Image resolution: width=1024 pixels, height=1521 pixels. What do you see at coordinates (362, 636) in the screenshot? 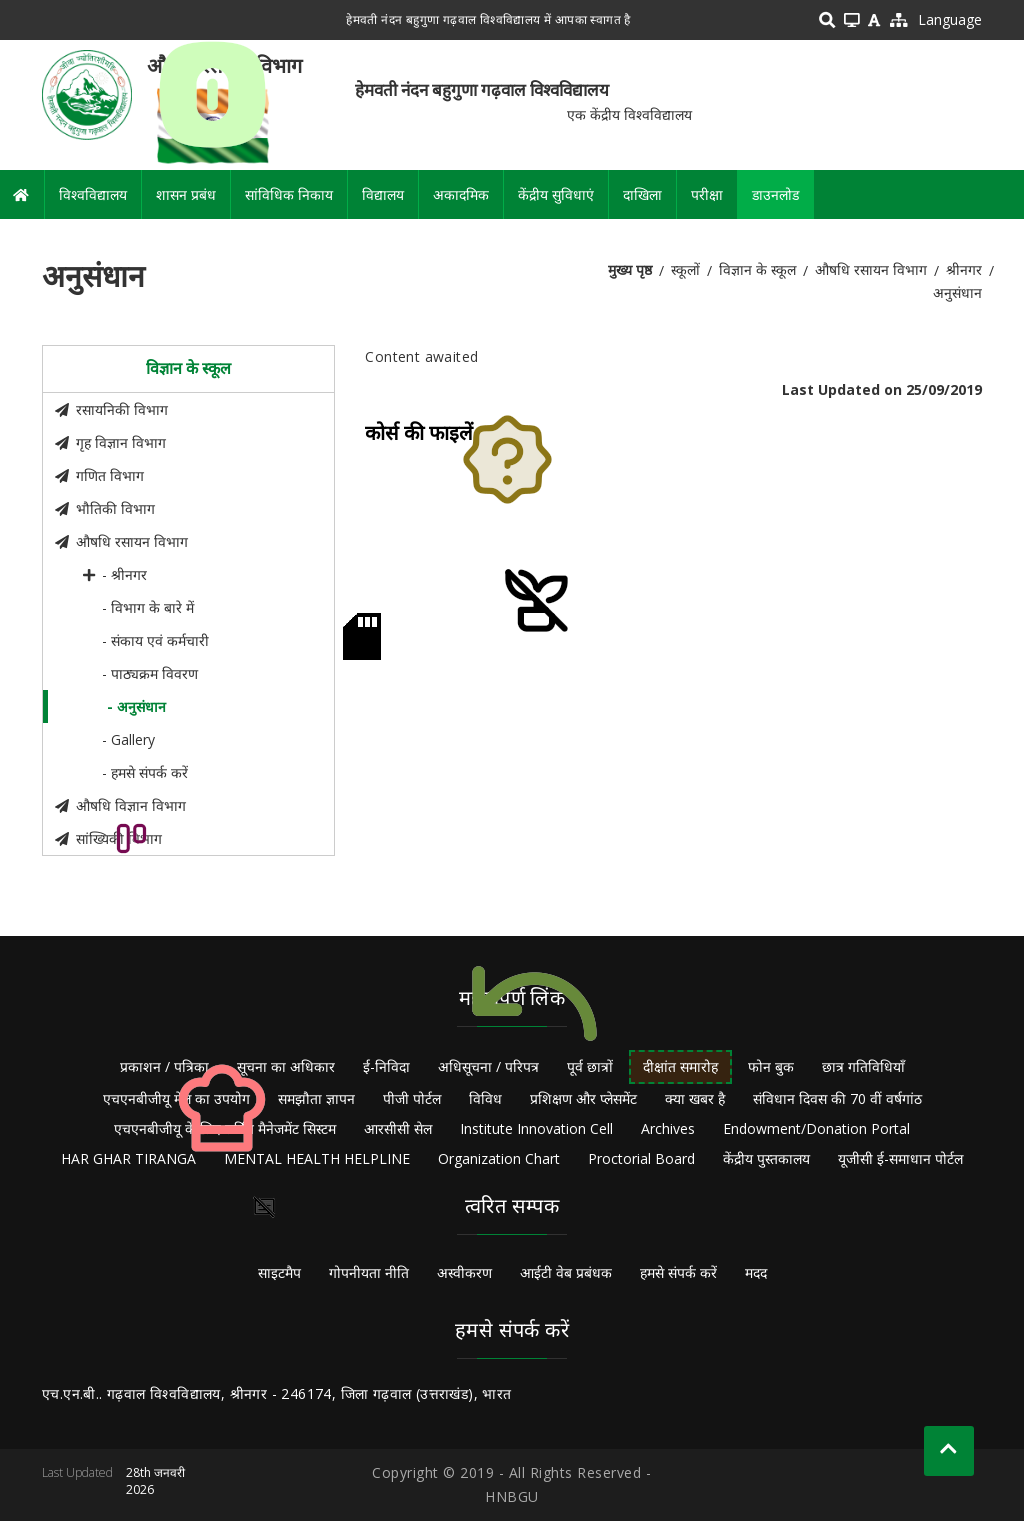
I see `access sd card storage` at bounding box center [362, 636].